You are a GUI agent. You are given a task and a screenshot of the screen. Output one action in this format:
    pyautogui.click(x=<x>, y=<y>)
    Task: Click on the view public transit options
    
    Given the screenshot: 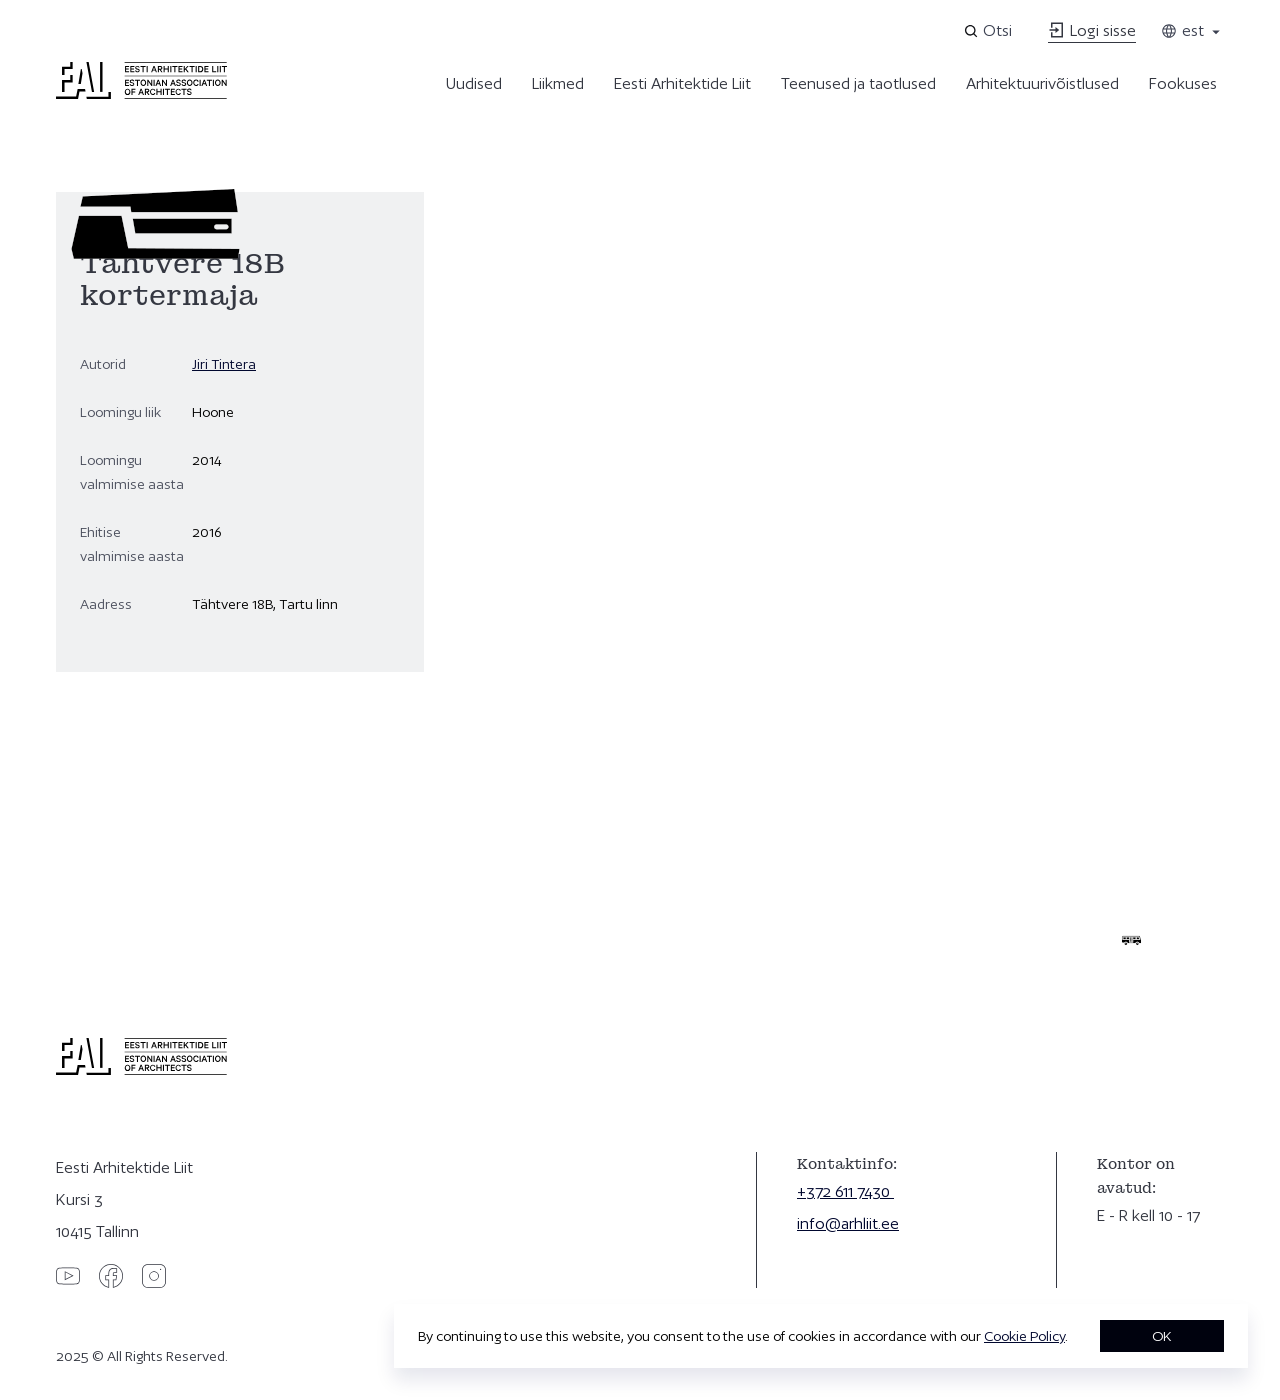 What is the action you would take?
    pyautogui.click(x=1131, y=940)
    